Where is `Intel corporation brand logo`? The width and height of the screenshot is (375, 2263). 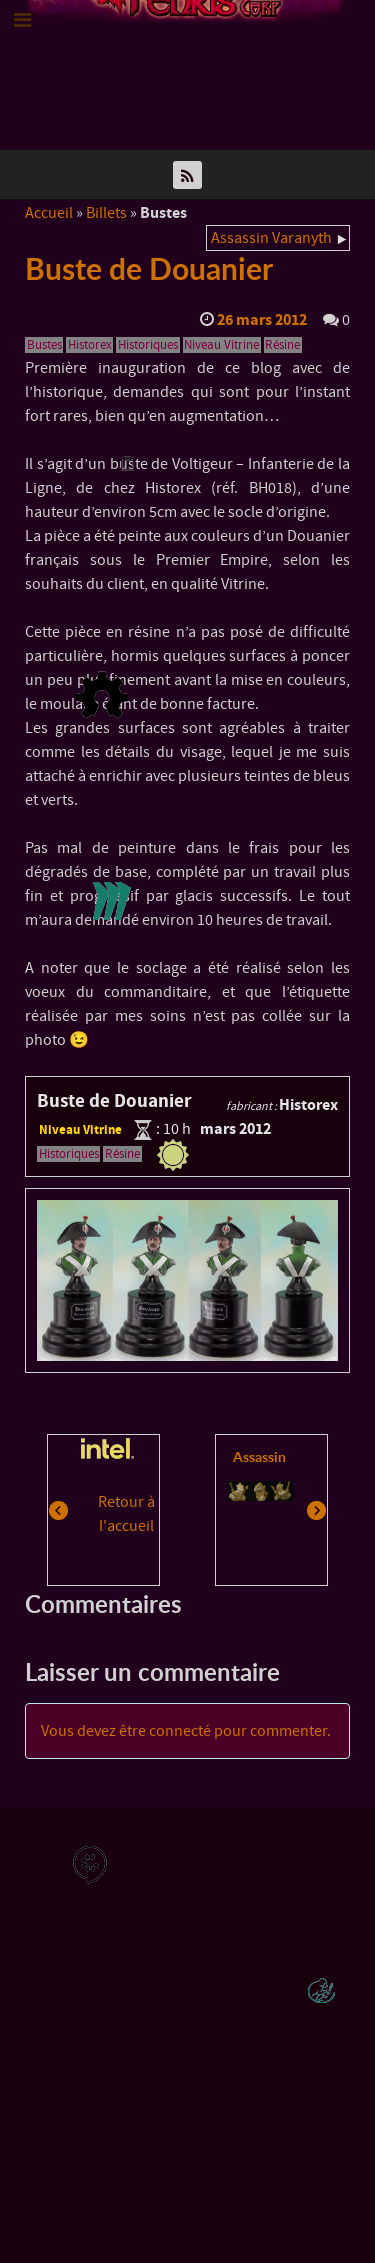
Intel corporation brand logo is located at coordinates (107, 1448).